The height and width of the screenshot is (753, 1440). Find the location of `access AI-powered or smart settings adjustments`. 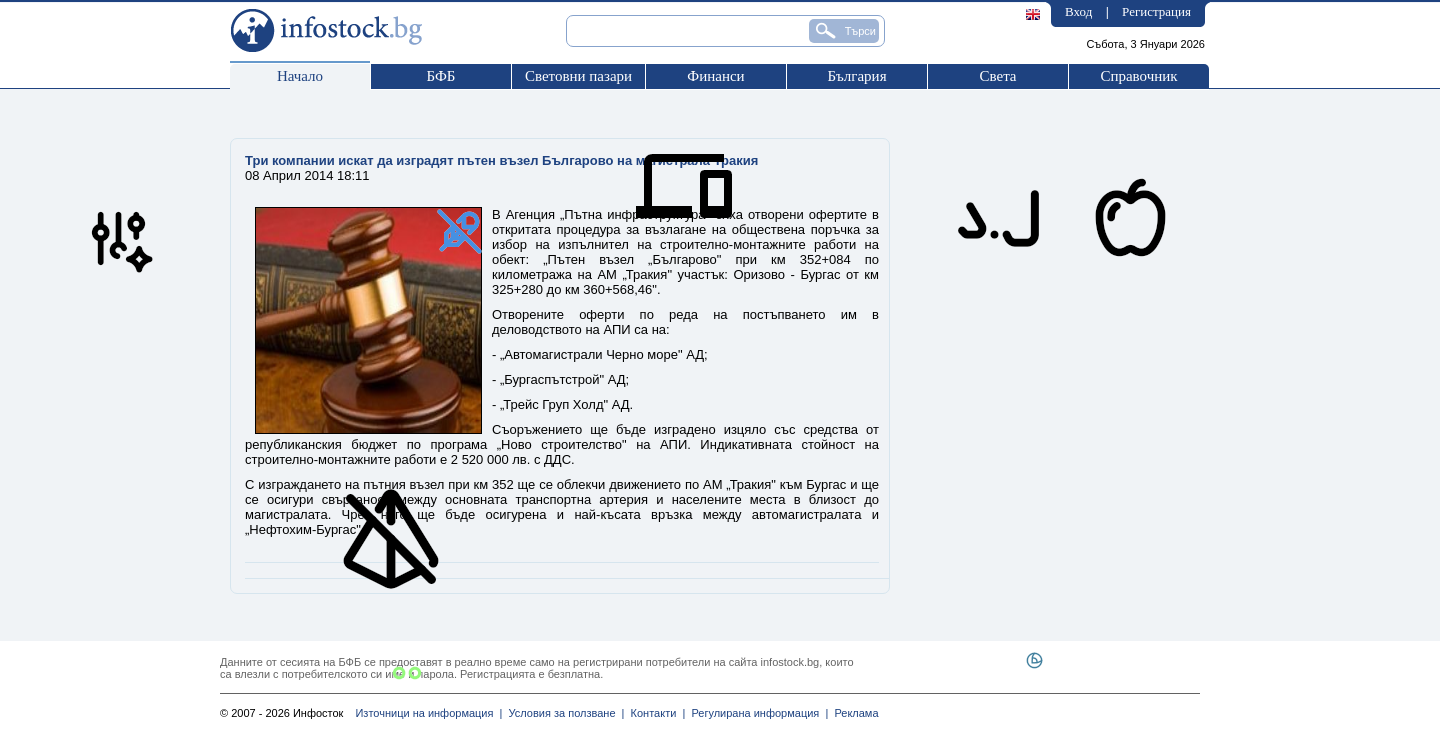

access AI-powered or smart settings adjustments is located at coordinates (118, 238).